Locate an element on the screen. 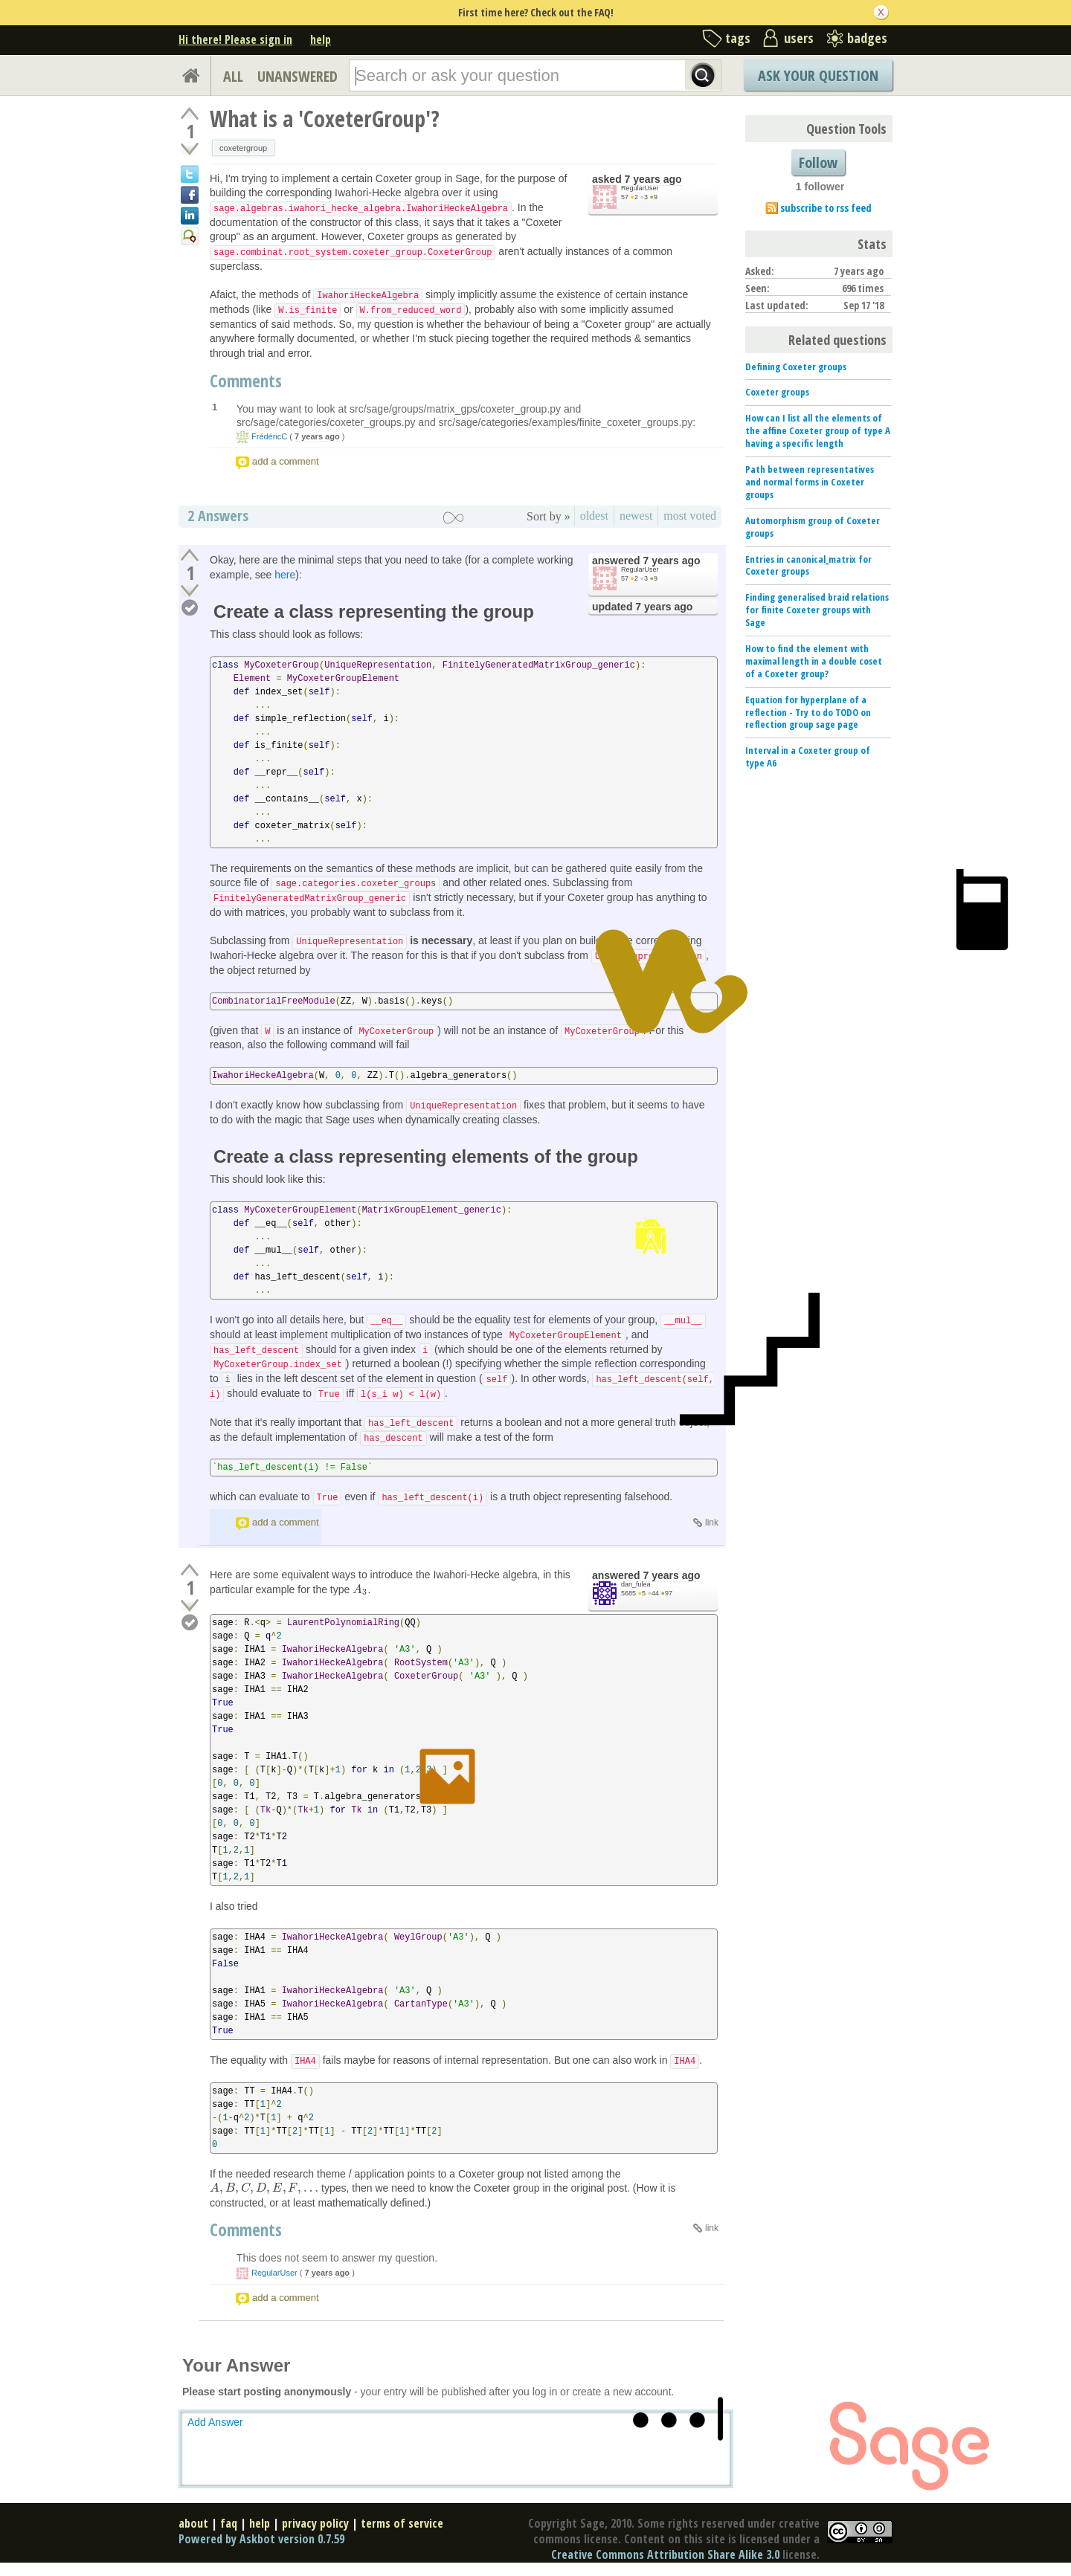 This screenshot has width=1071, height=2576. view image or photo is located at coordinates (447, 1776).